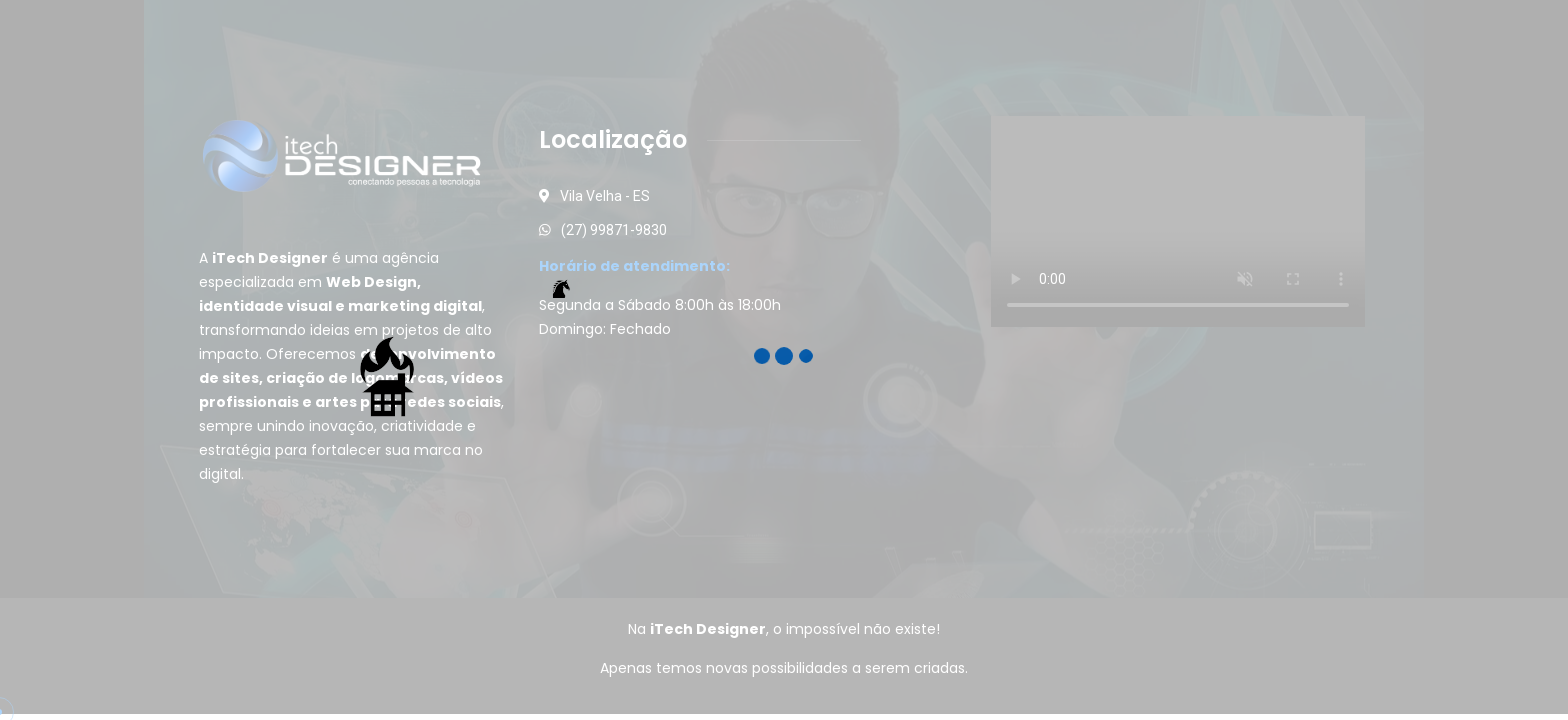 The image size is (1568, 720). I want to click on select the knight piece in a chess game, so click(562, 289).